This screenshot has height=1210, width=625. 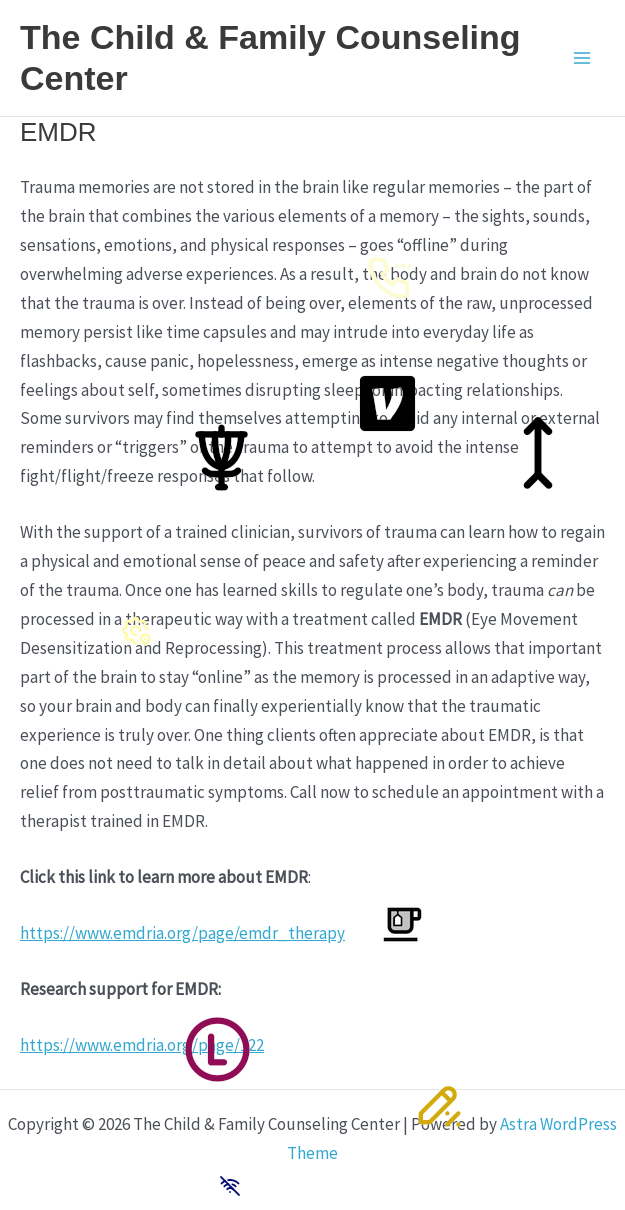 What do you see at coordinates (217, 1049) in the screenshot?
I see `indicates a "large" size option` at bounding box center [217, 1049].